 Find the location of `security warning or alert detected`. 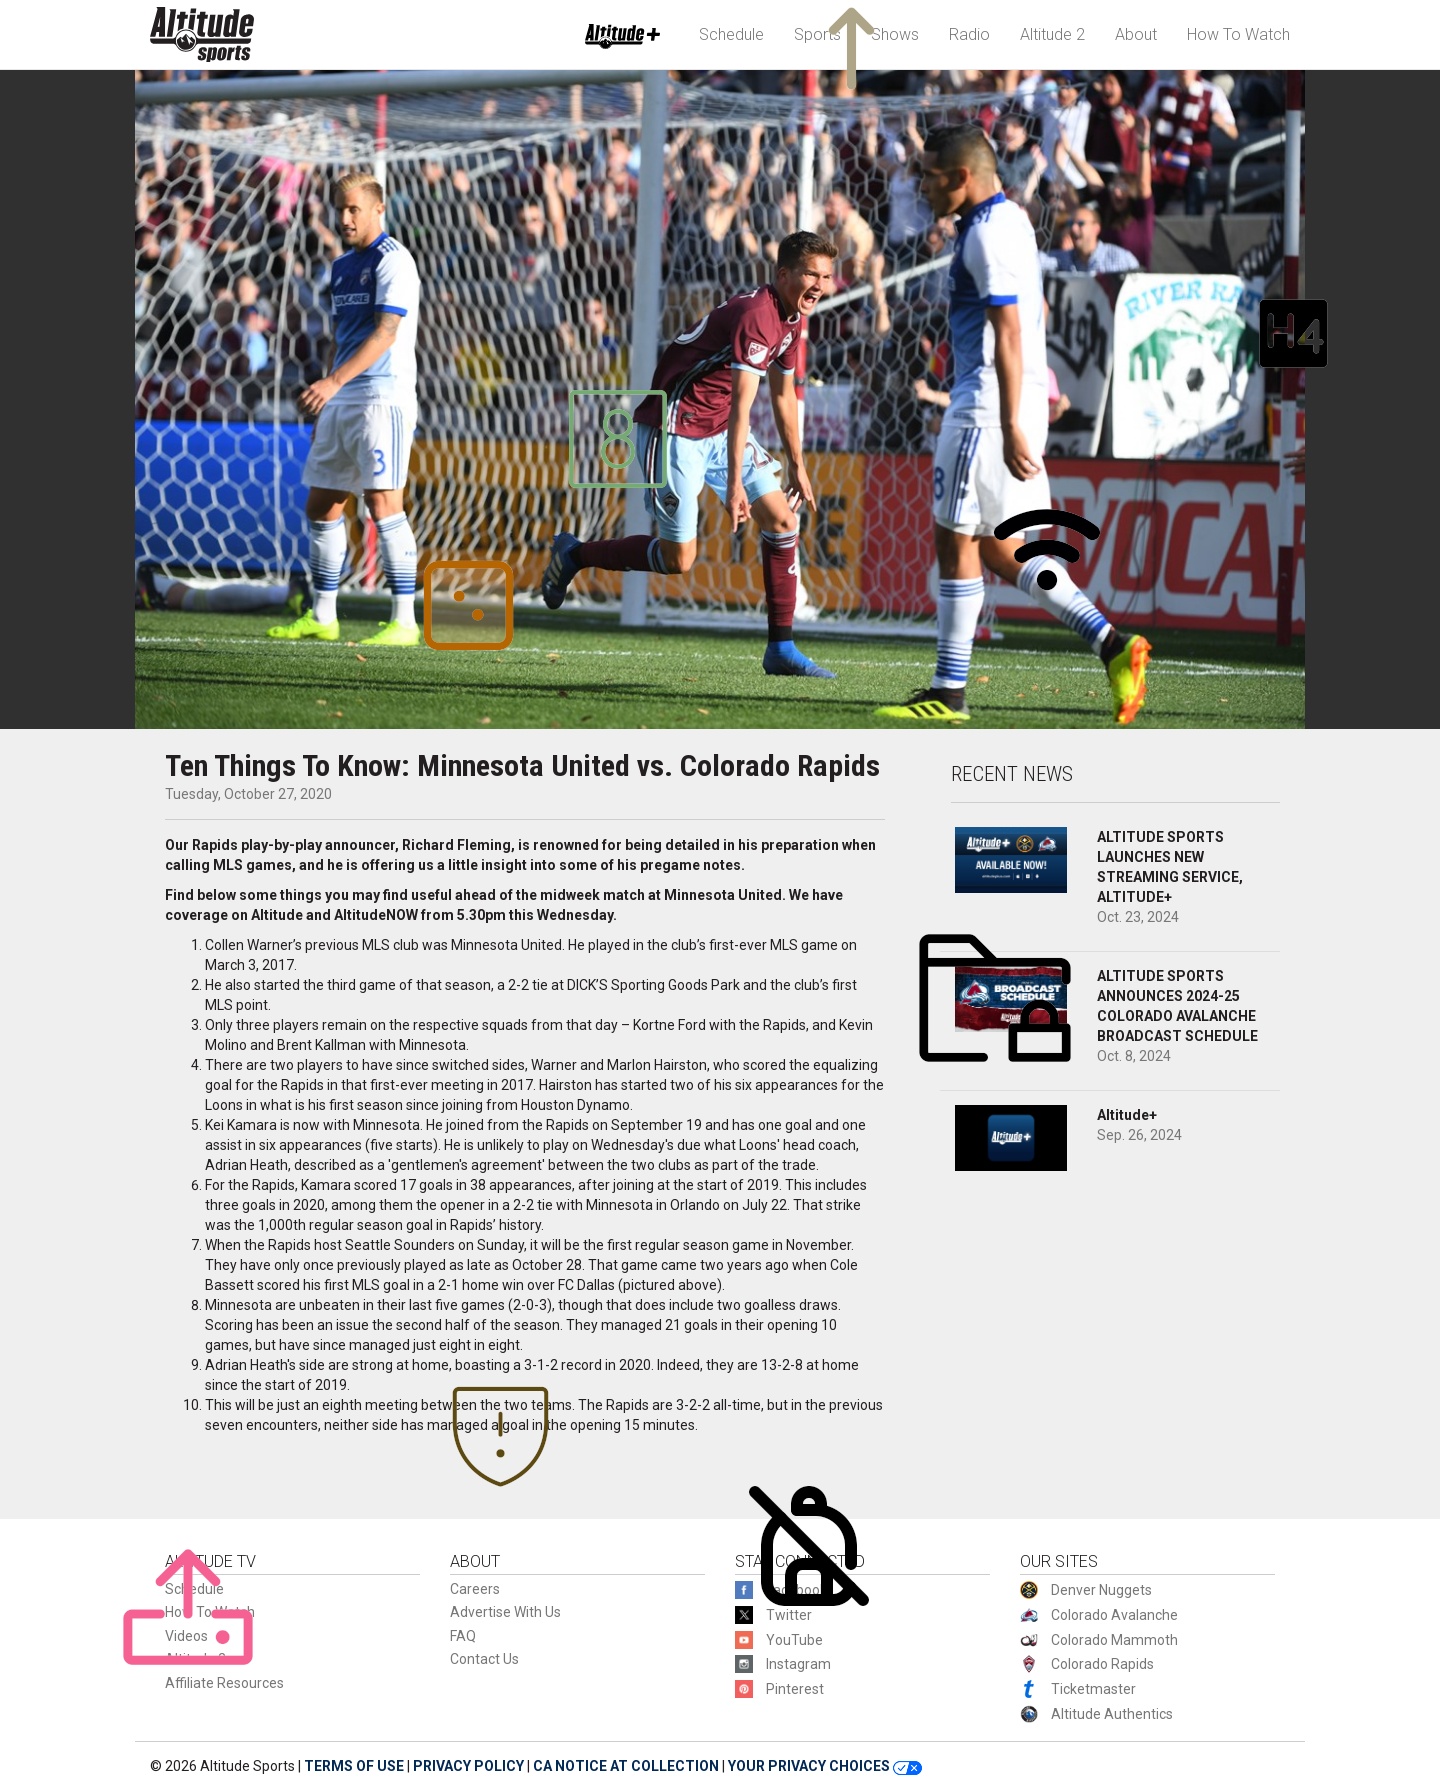

security warning or alert detected is located at coordinates (500, 1430).